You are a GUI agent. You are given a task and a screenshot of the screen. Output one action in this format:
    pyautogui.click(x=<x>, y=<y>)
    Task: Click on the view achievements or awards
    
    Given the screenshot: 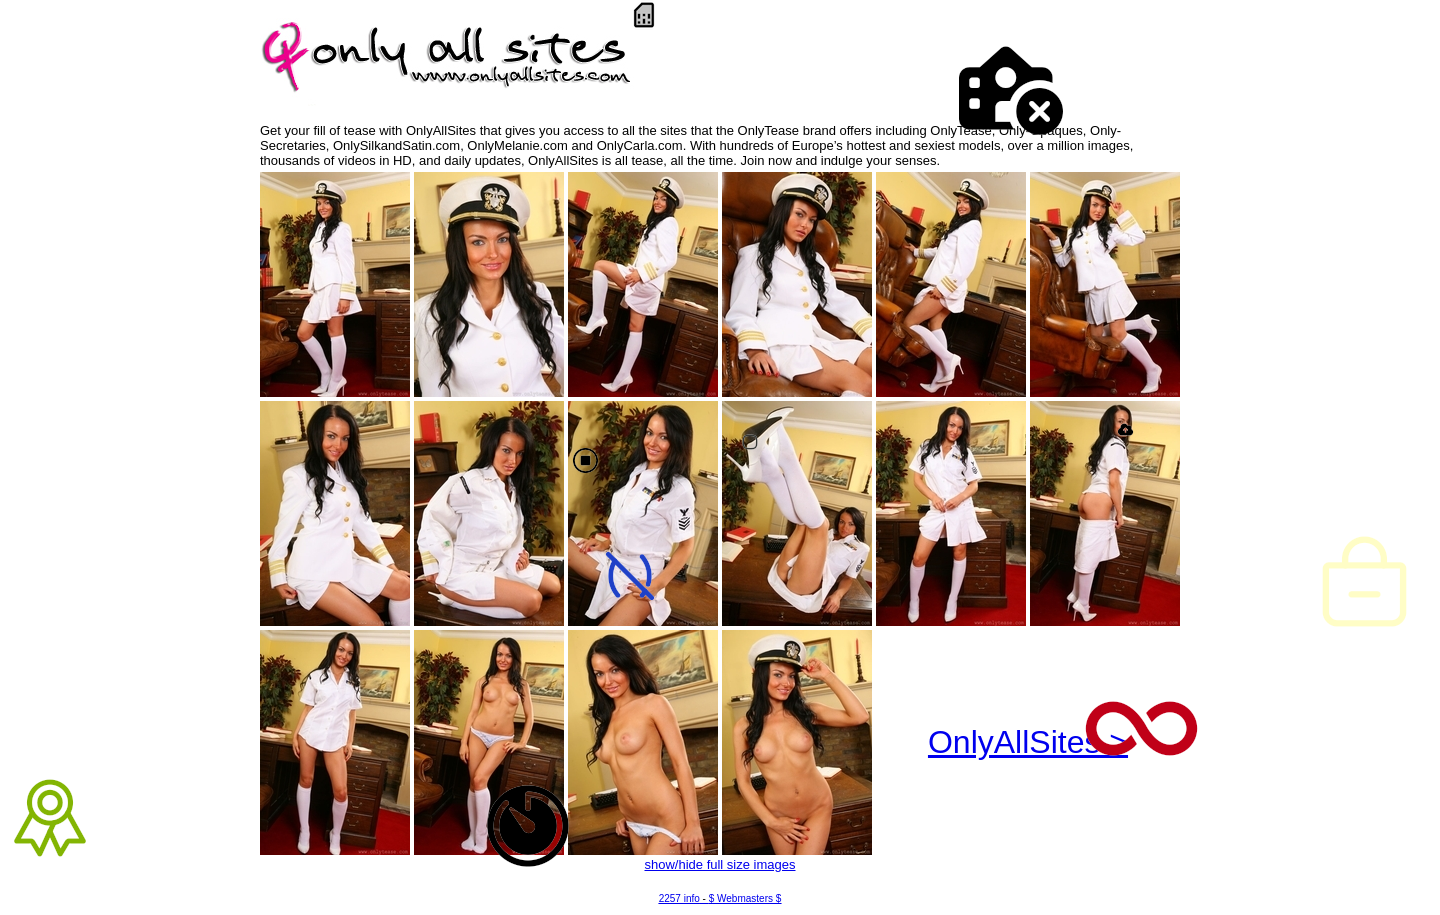 What is the action you would take?
    pyautogui.click(x=50, y=818)
    